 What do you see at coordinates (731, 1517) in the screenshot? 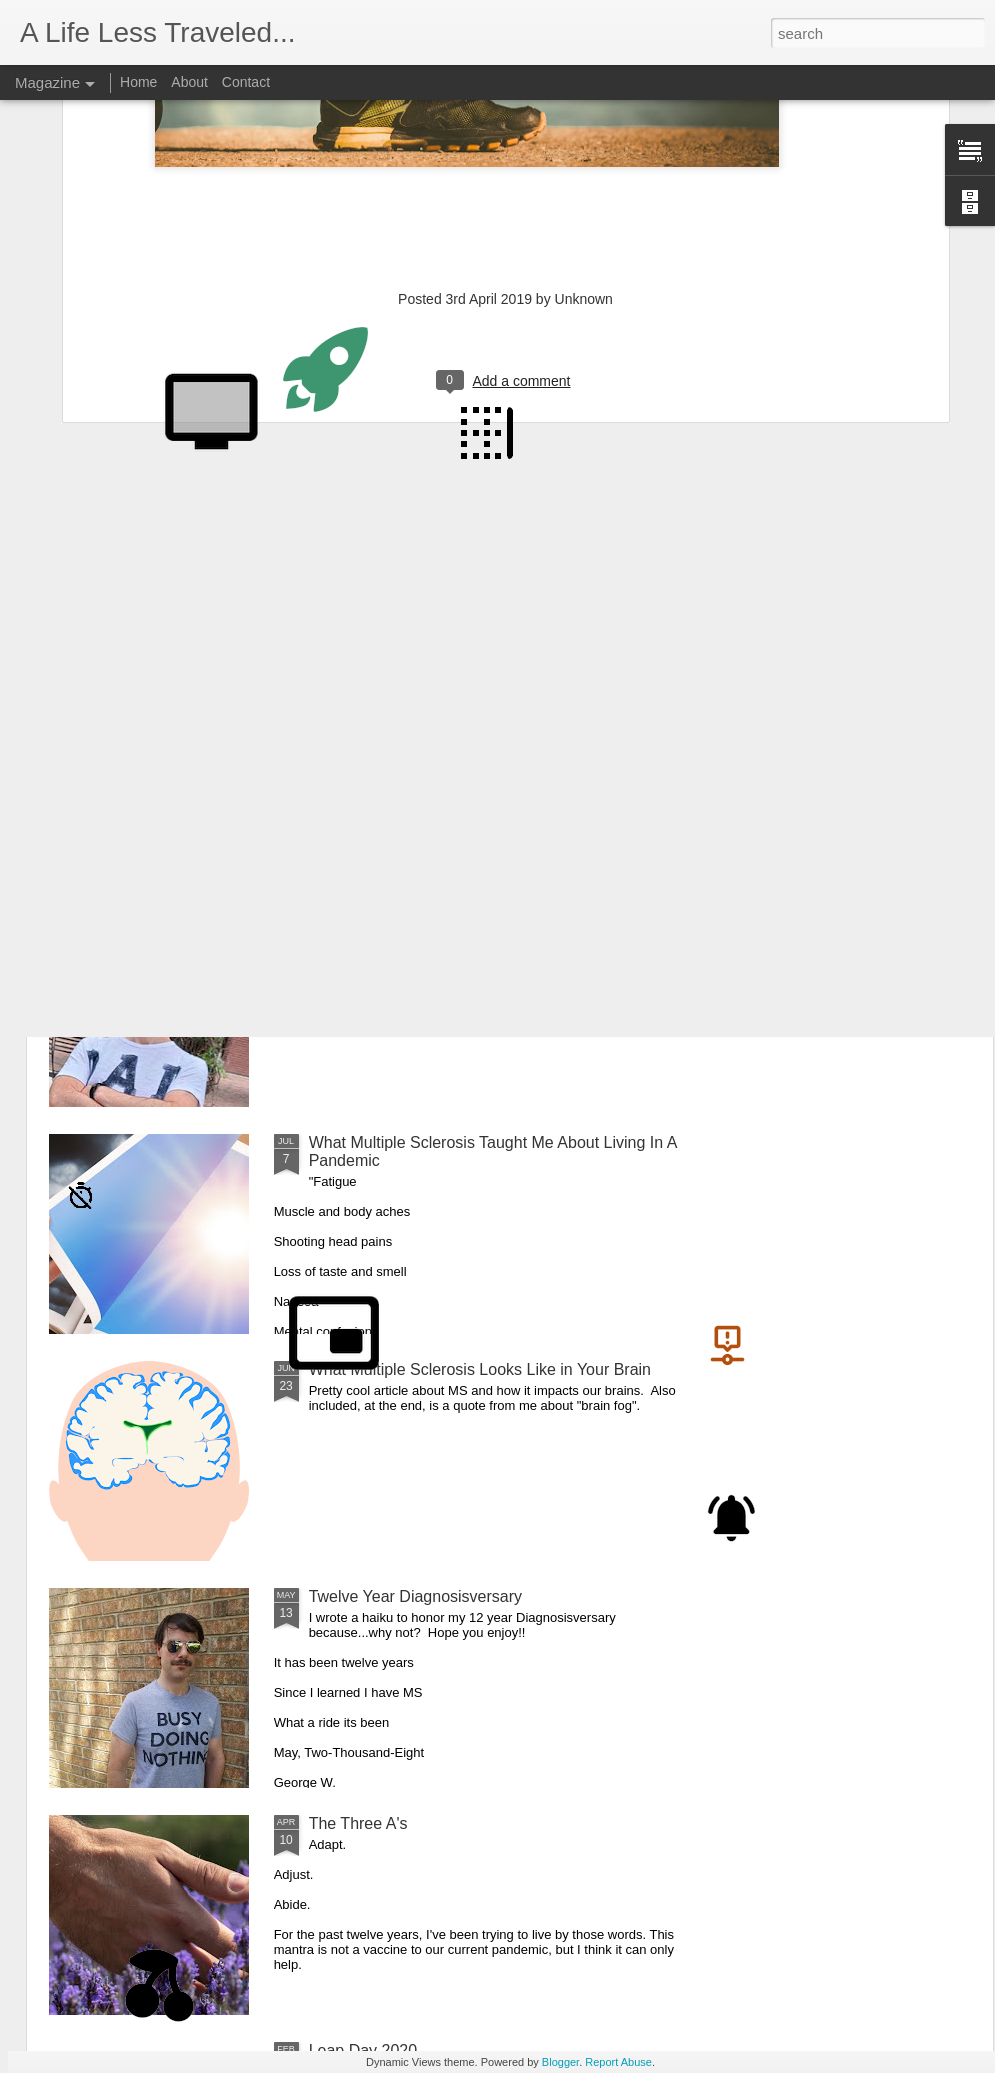
I see `indicates new or active notifications` at bounding box center [731, 1517].